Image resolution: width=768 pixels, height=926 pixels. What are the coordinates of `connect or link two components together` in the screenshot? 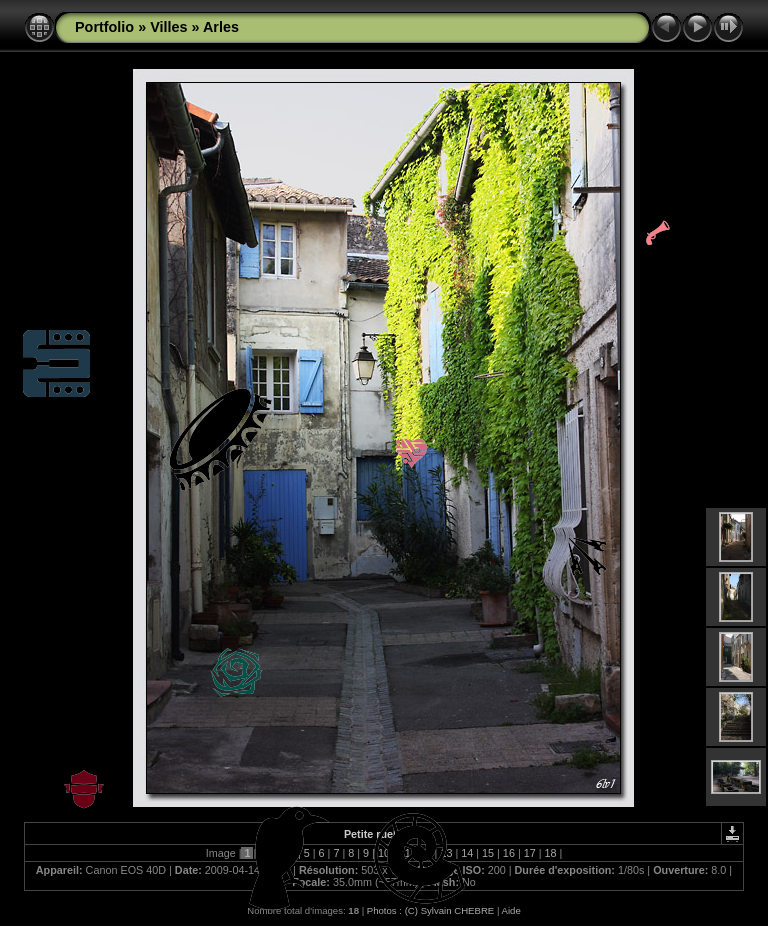 It's located at (56, 363).